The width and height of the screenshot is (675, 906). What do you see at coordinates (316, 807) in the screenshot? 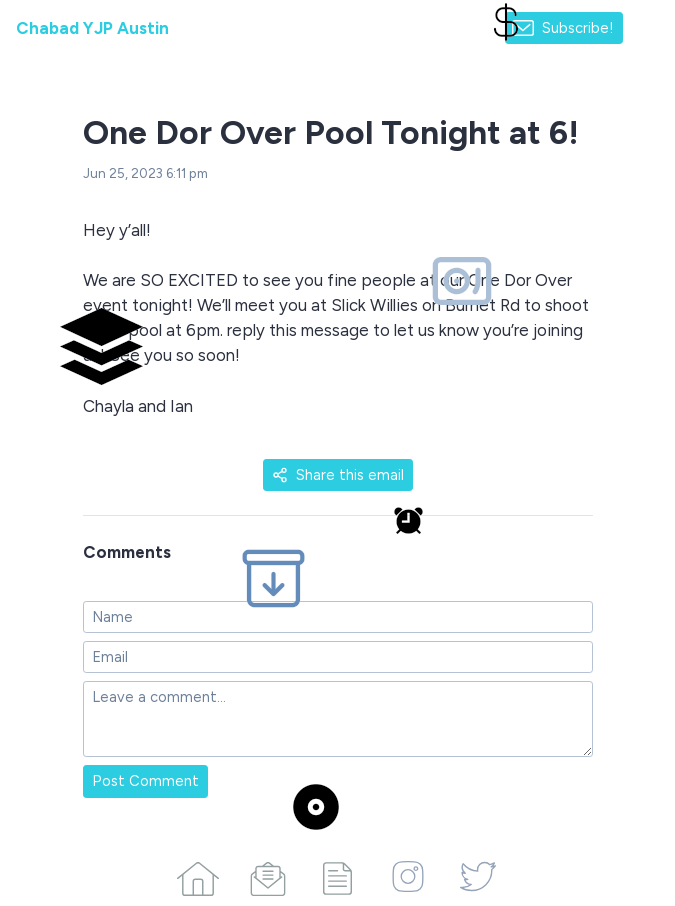
I see `play or access music library` at bounding box center [316, 807].